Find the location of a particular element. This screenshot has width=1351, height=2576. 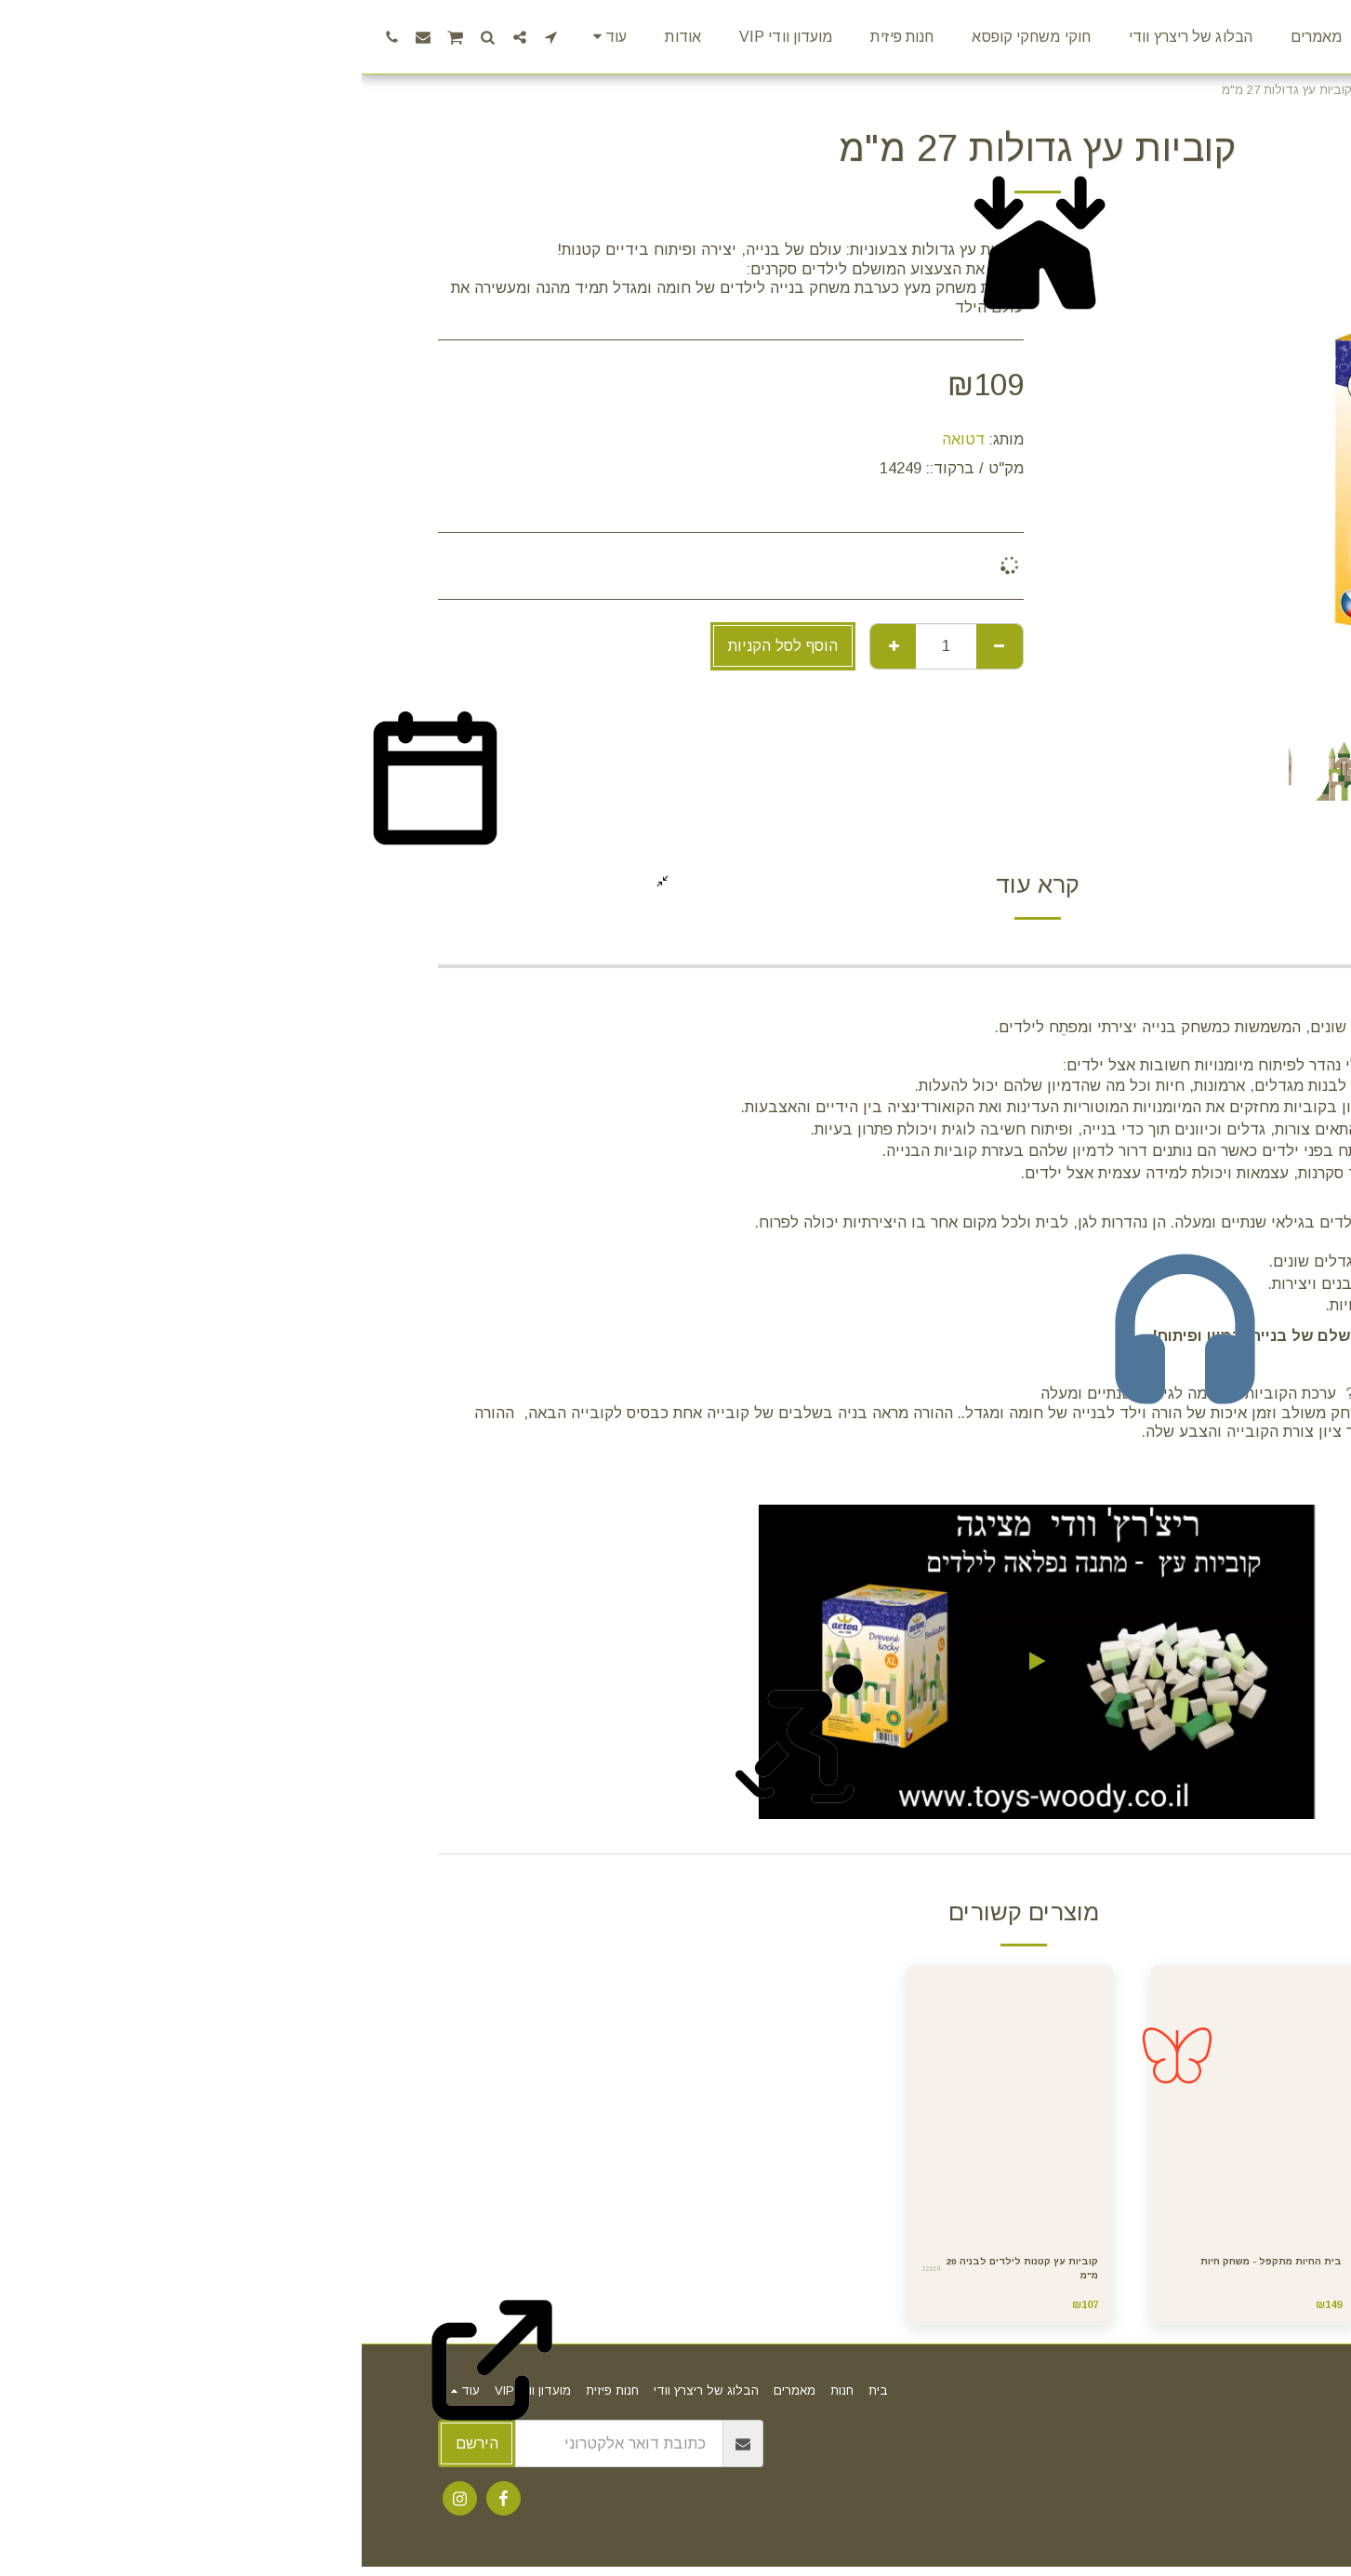

access audio or music player is located at coordinates (1185, 1334).